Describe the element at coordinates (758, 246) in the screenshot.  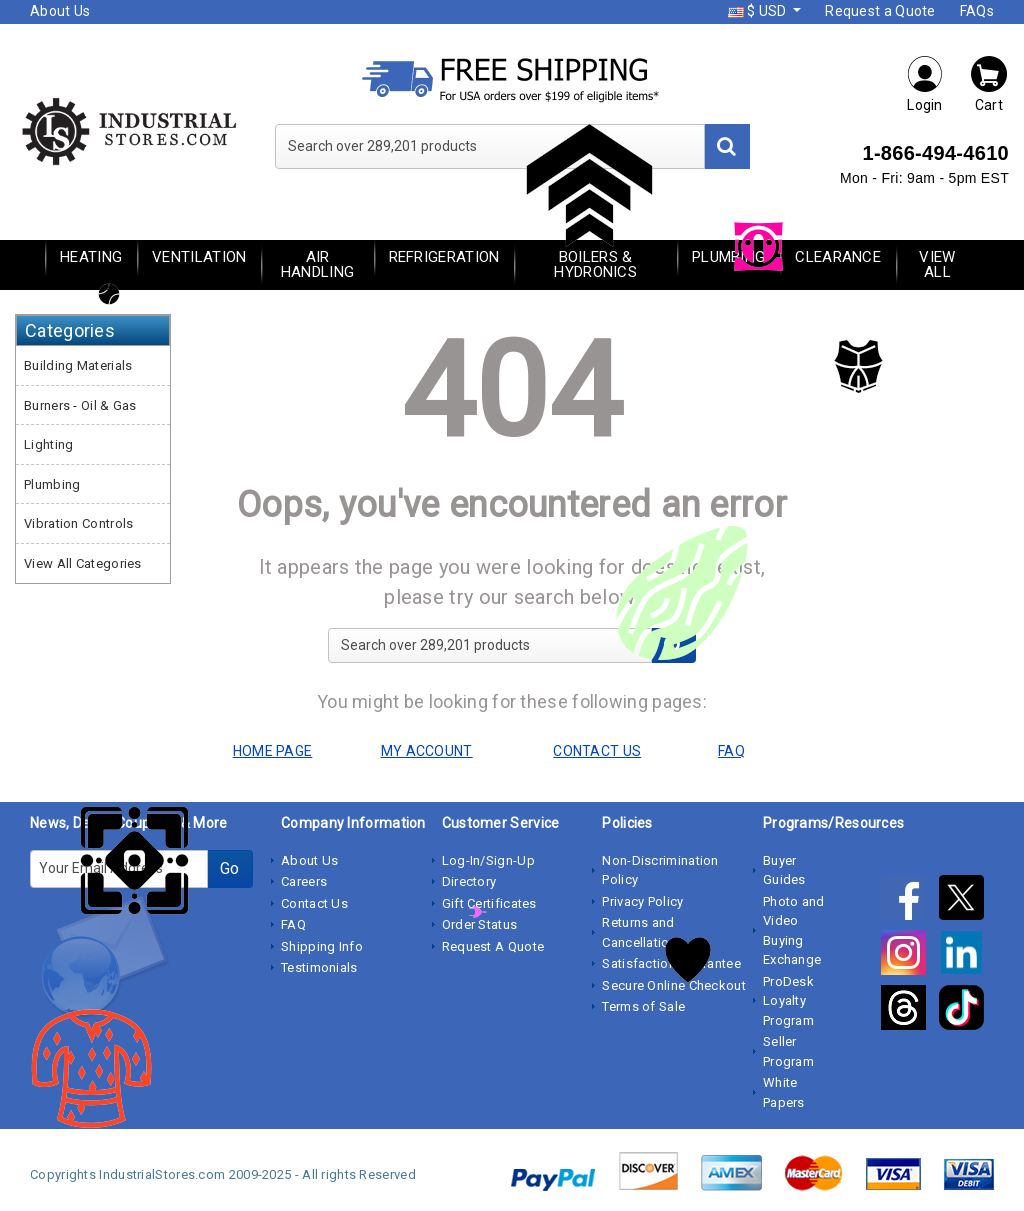
I see `select player avatar or character` at that location.